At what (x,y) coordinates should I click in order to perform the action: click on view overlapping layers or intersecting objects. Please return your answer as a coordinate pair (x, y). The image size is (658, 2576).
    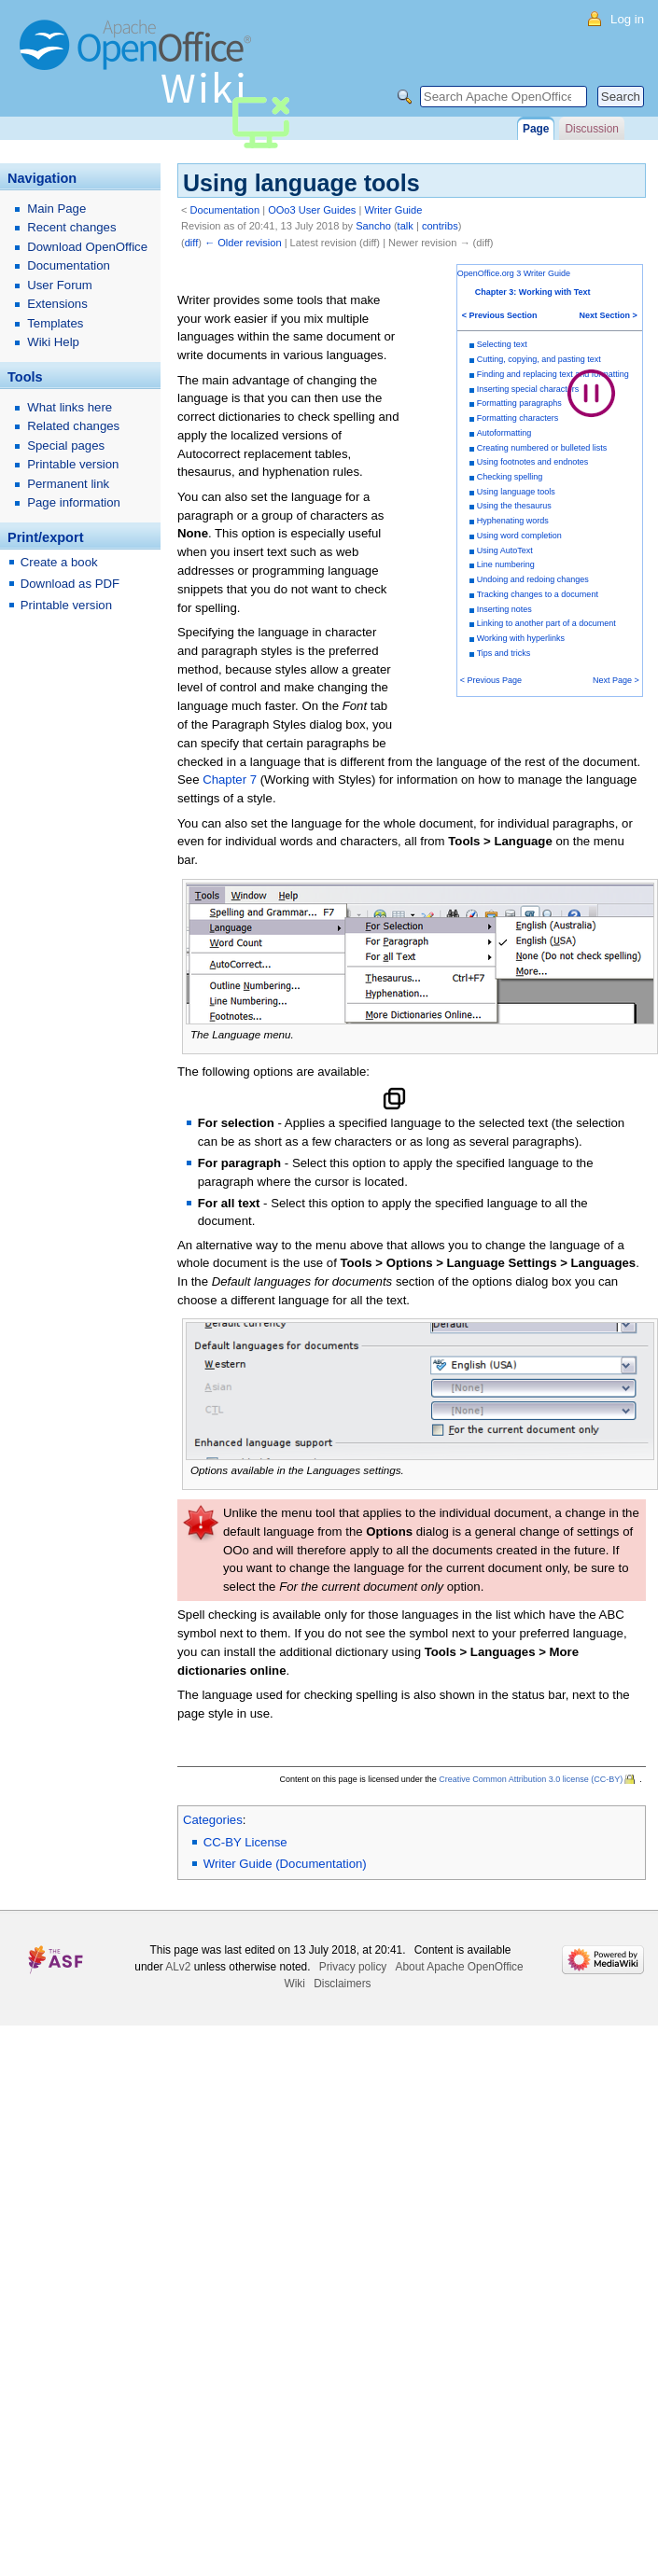
    Looking at the image, I should click on (394, 1098).